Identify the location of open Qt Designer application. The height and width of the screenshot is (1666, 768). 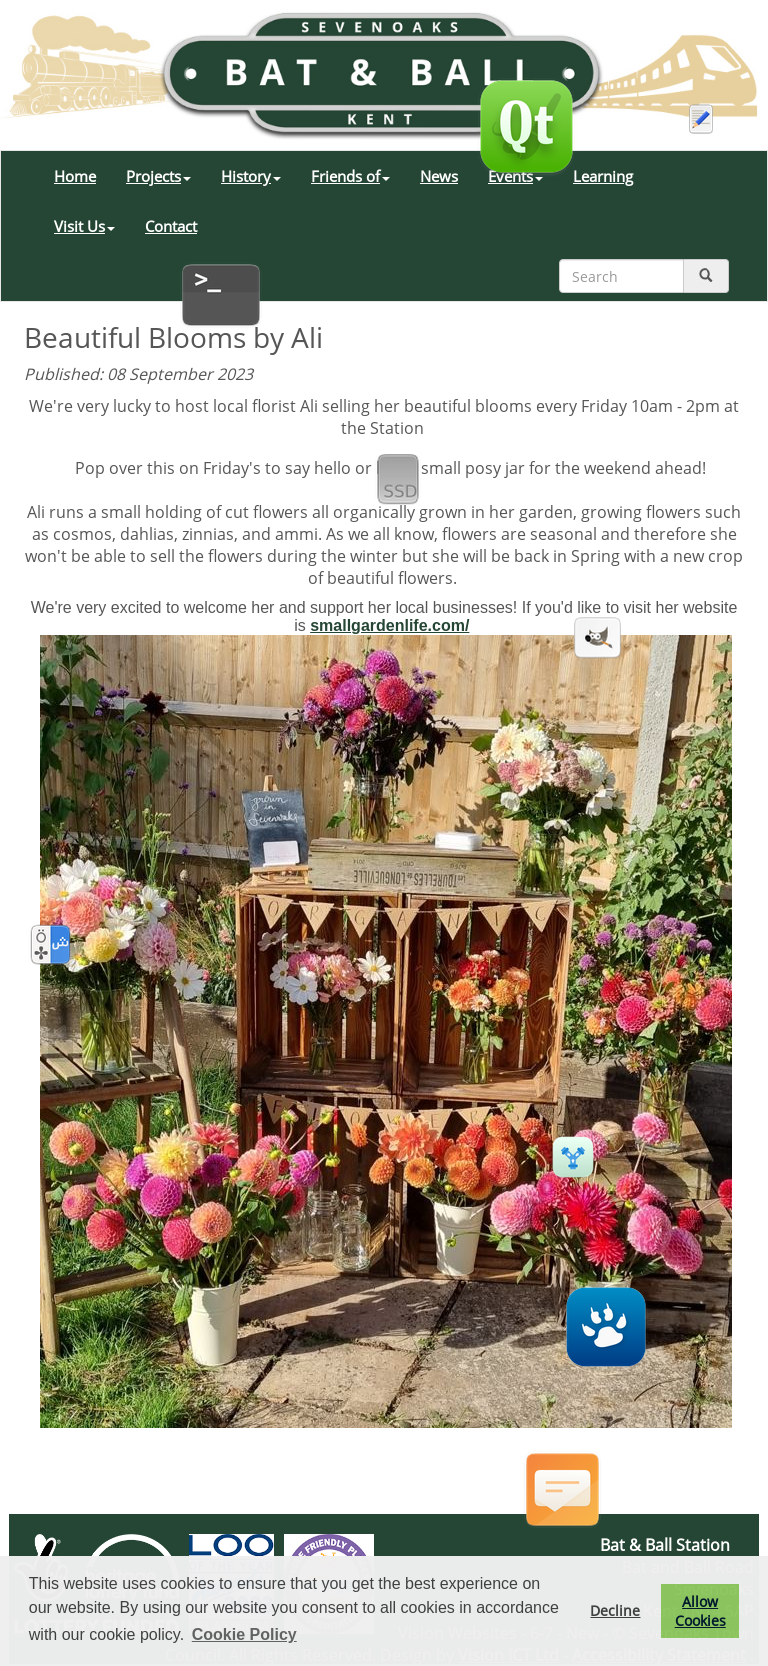
(526, 126).